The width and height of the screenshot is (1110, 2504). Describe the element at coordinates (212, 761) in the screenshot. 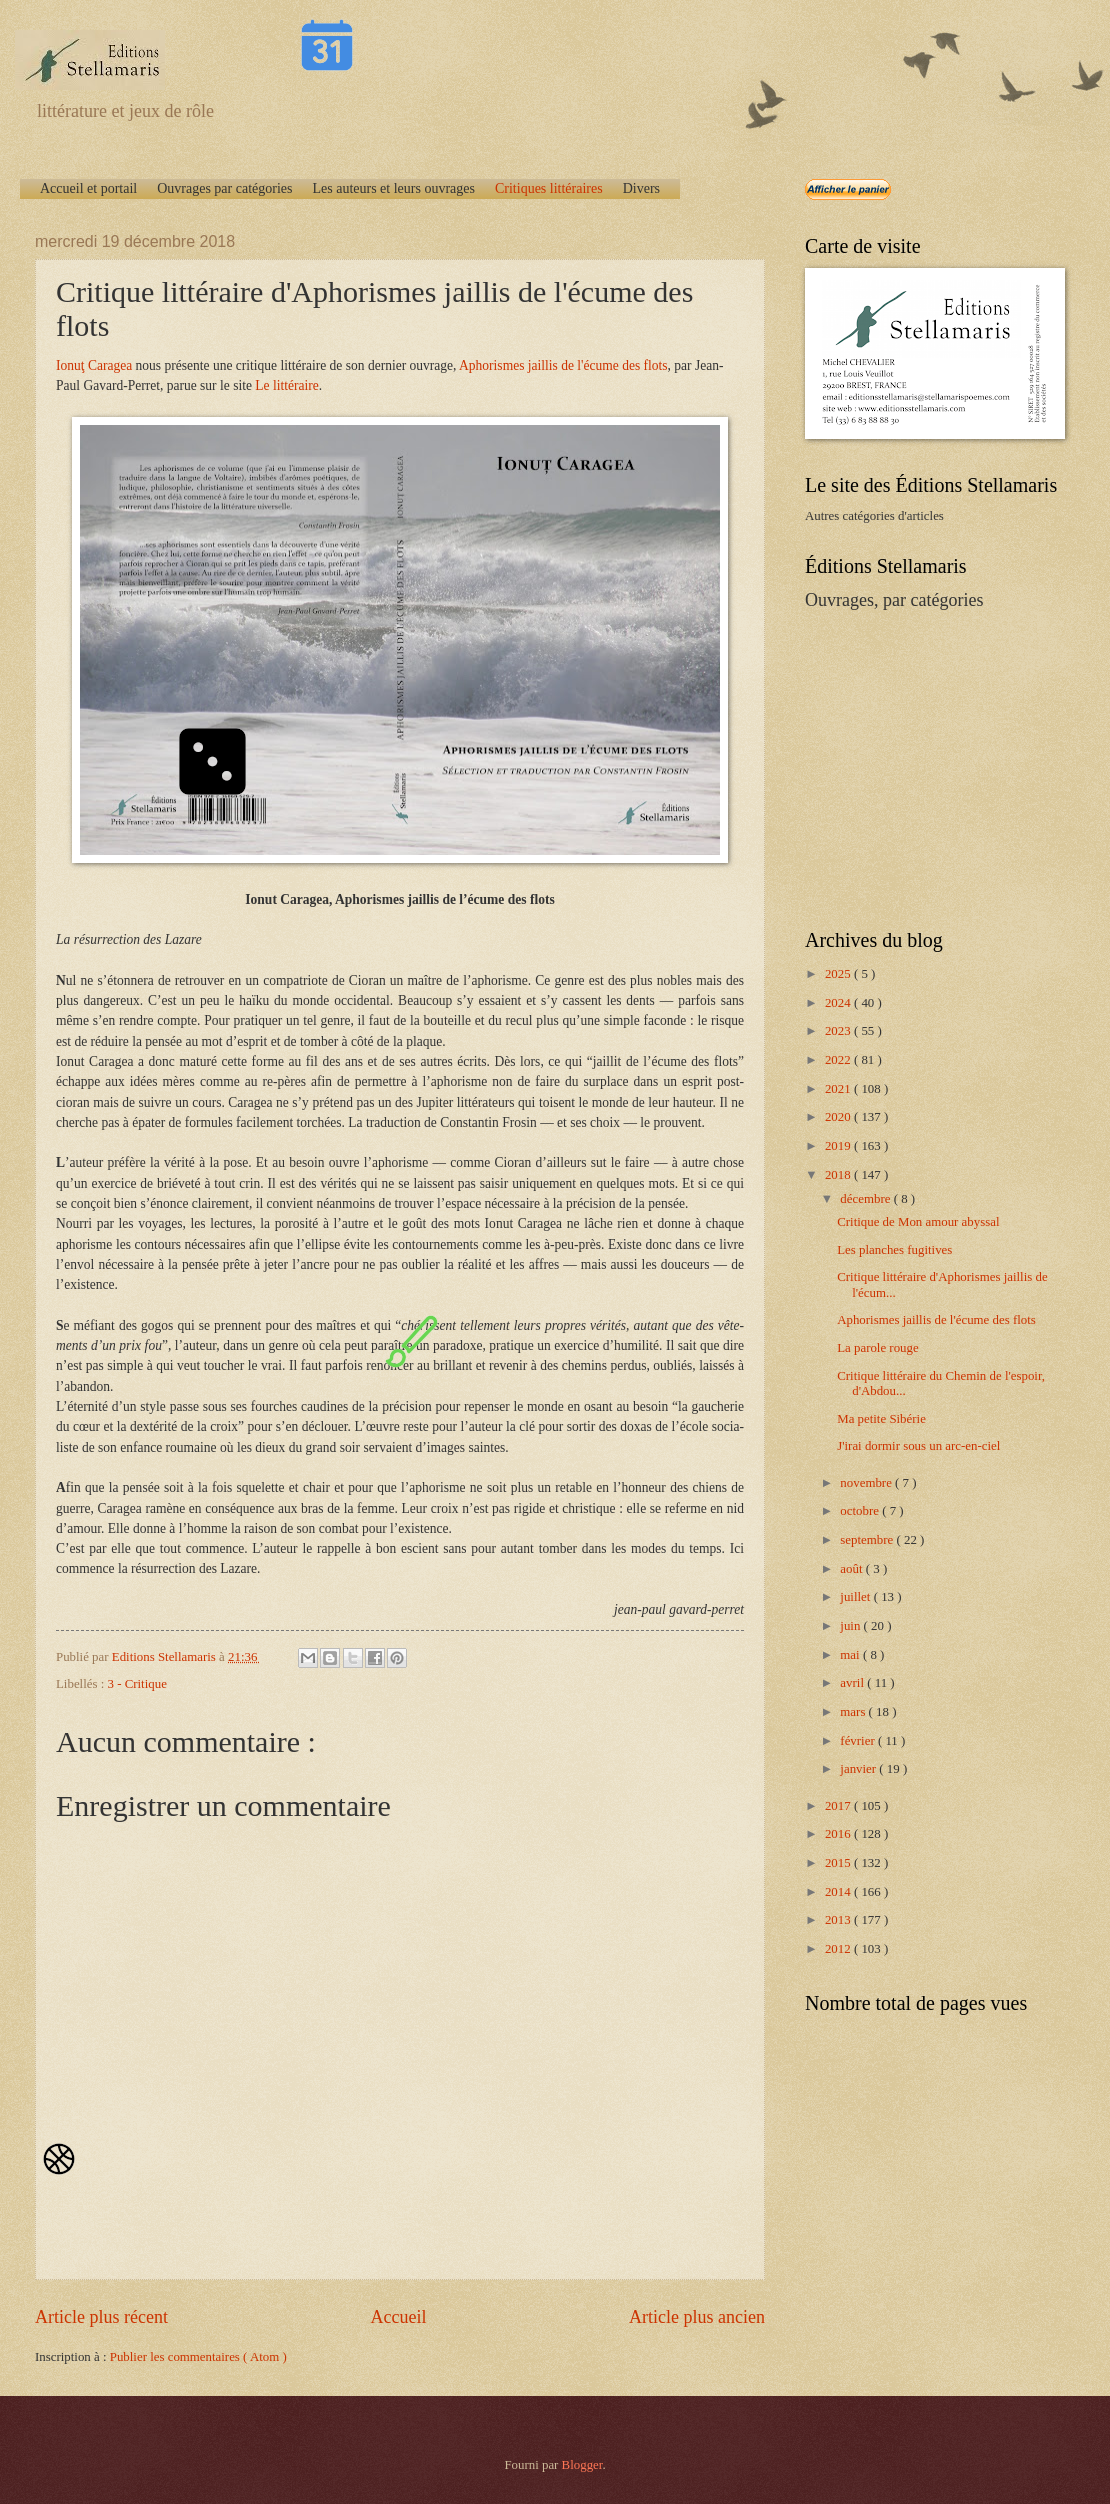

I see `randomize or shuffle content` at that location.